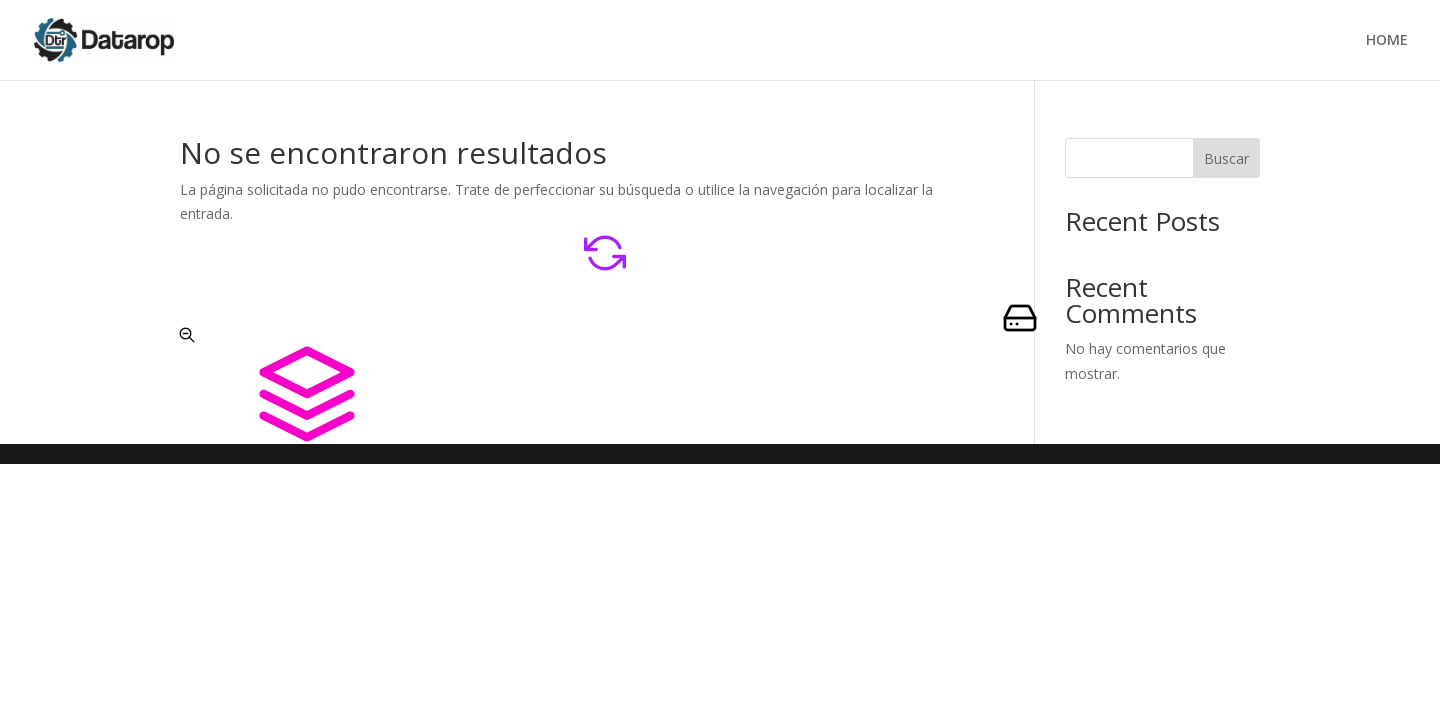 This screenshot has height=720, width=1440. What do you see at coordinates (307, 394) in the screenshot?
I see `view or manage layers` at bounding box center [307, 394].